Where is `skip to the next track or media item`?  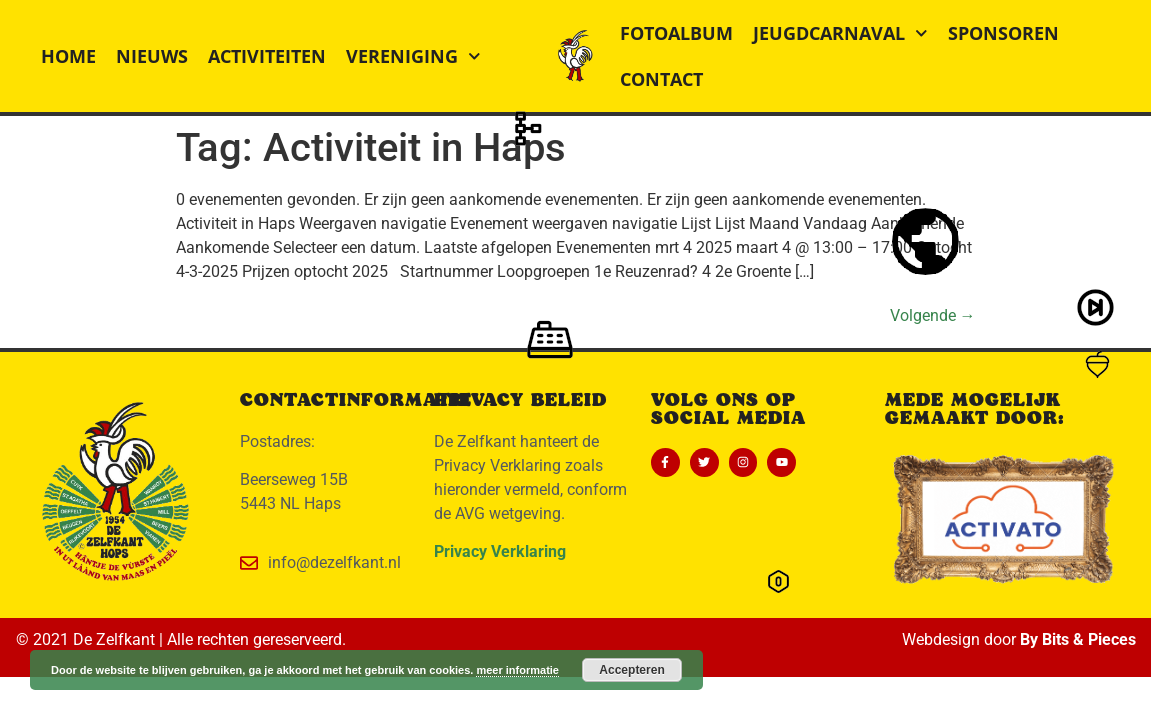 skip to the next track or media item is located at coordinates (1095, 307).